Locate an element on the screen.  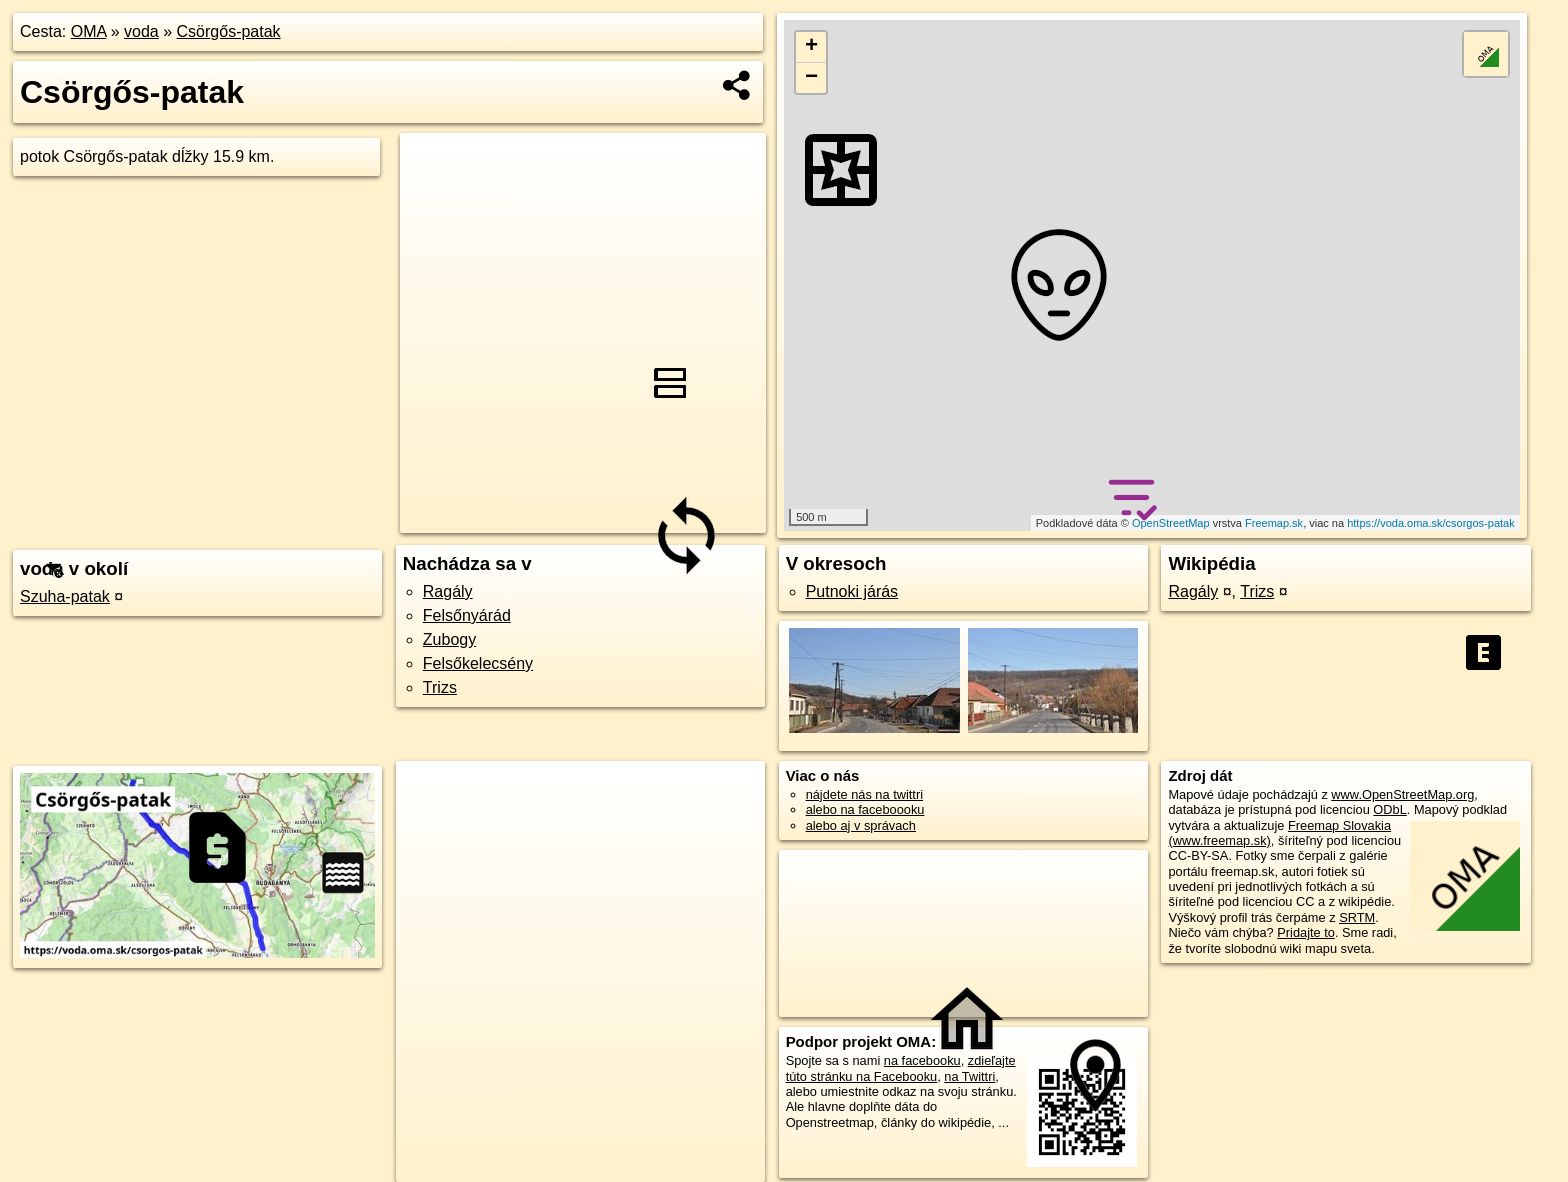
indicates explicit content warning is located at coordinates (1483, 652).